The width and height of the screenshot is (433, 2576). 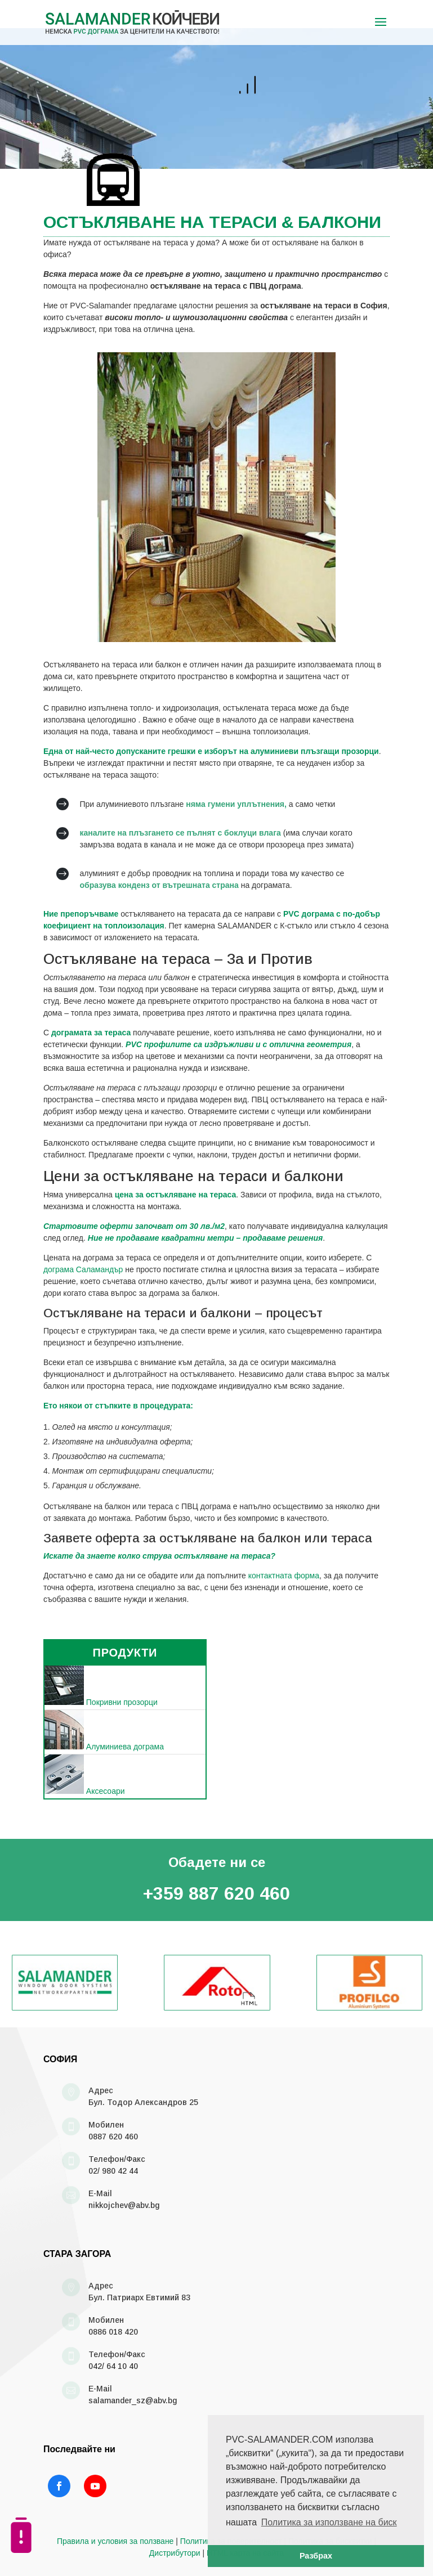 What do you see at coordinates (21, 2535) in the screenshot?
I see `indicates low battery warning` at bounding box center [21, 2535].